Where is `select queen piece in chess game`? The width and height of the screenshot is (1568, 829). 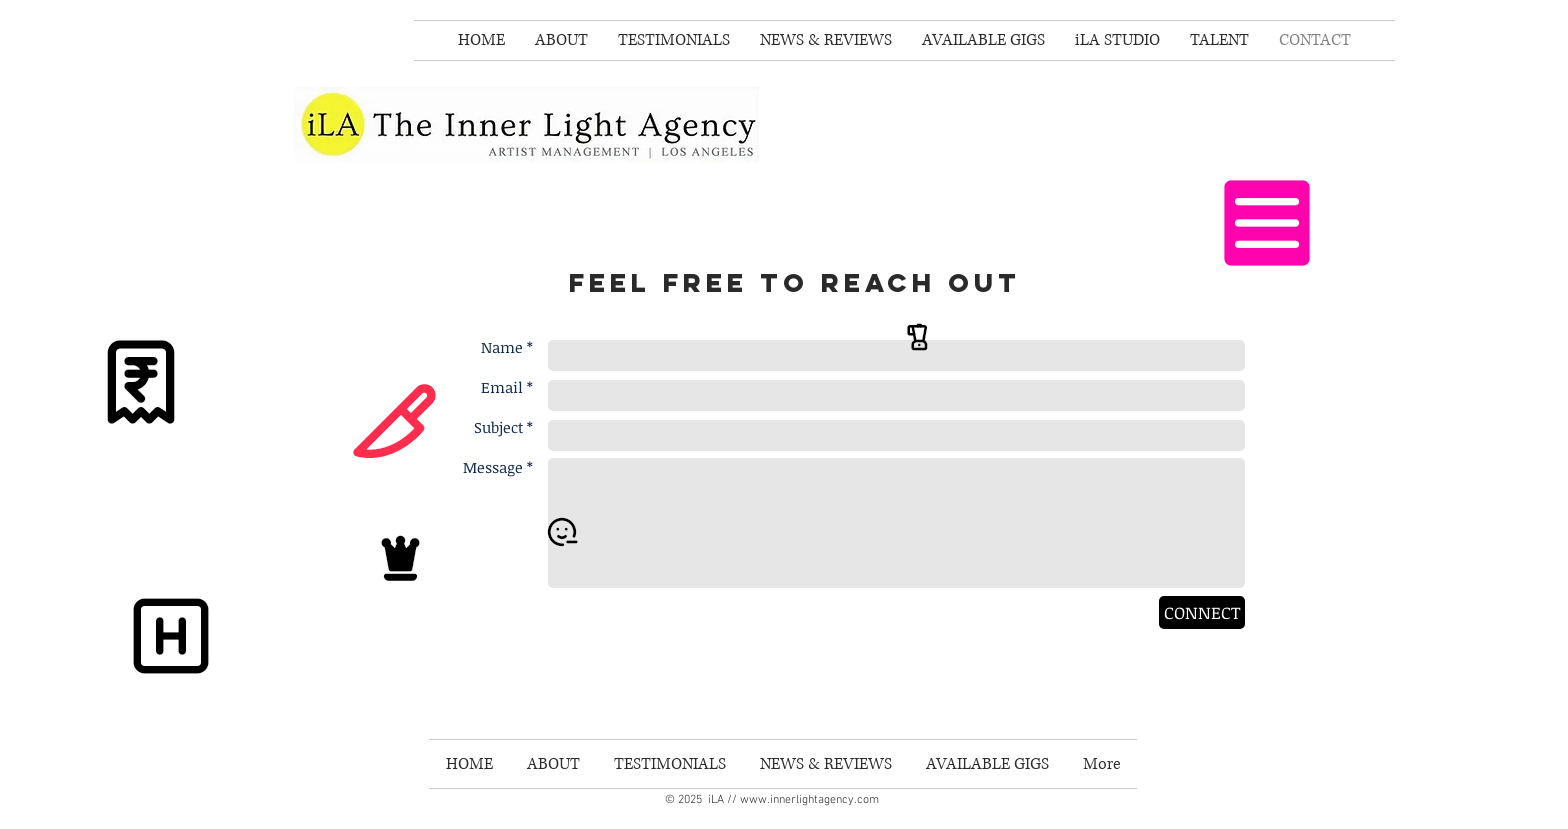
select queen piece in chess game is located at coordinates (400, 559).